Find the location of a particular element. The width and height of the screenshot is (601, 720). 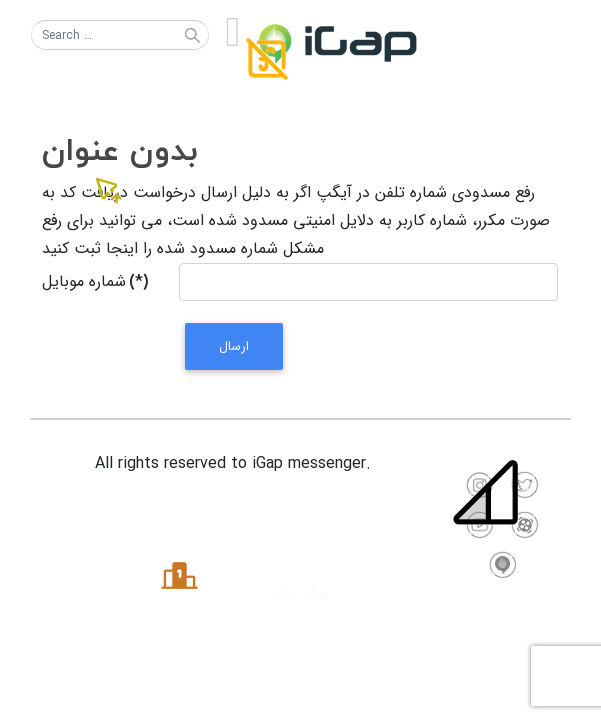

scroll to top of page is located at coordinates (107, 189).